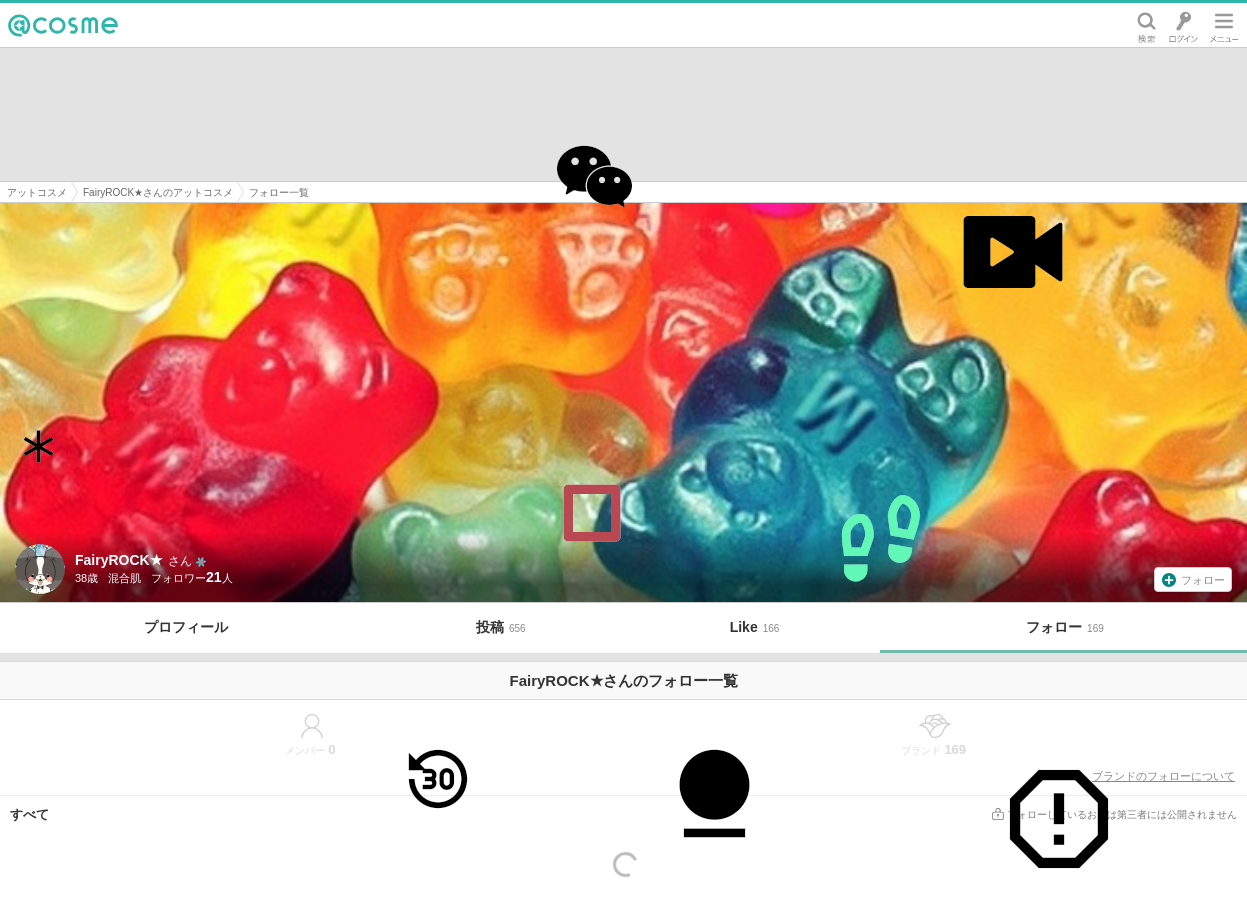 The height and width of the screenshot is (904, 1247). I want to click on stop media playback, so click(592, 513).